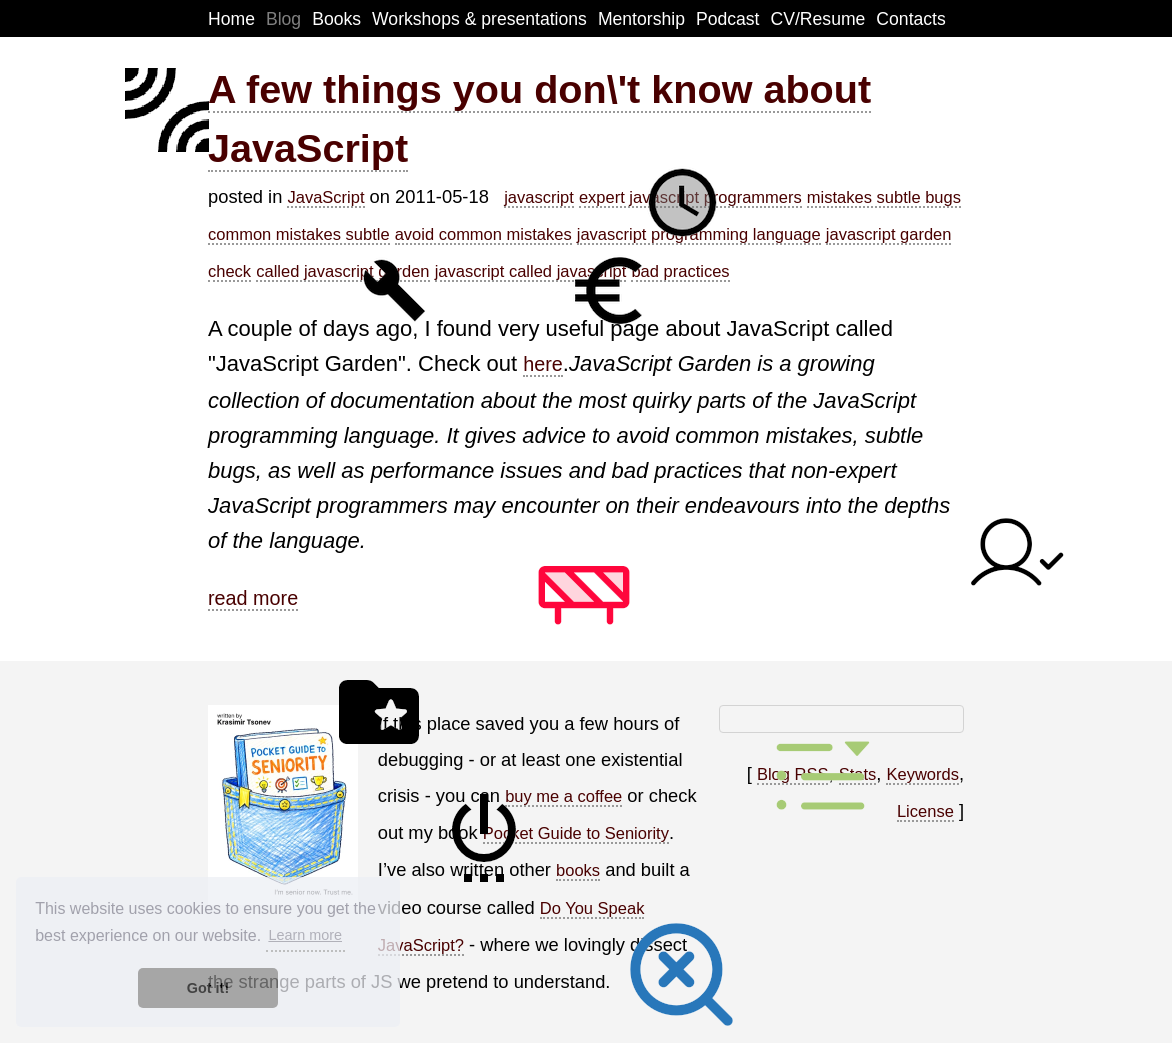 This screenshot has width=1172, height=1043. Describe the element at coordinates (681, 974) in the screenshot. I see `clear search query` at that location.